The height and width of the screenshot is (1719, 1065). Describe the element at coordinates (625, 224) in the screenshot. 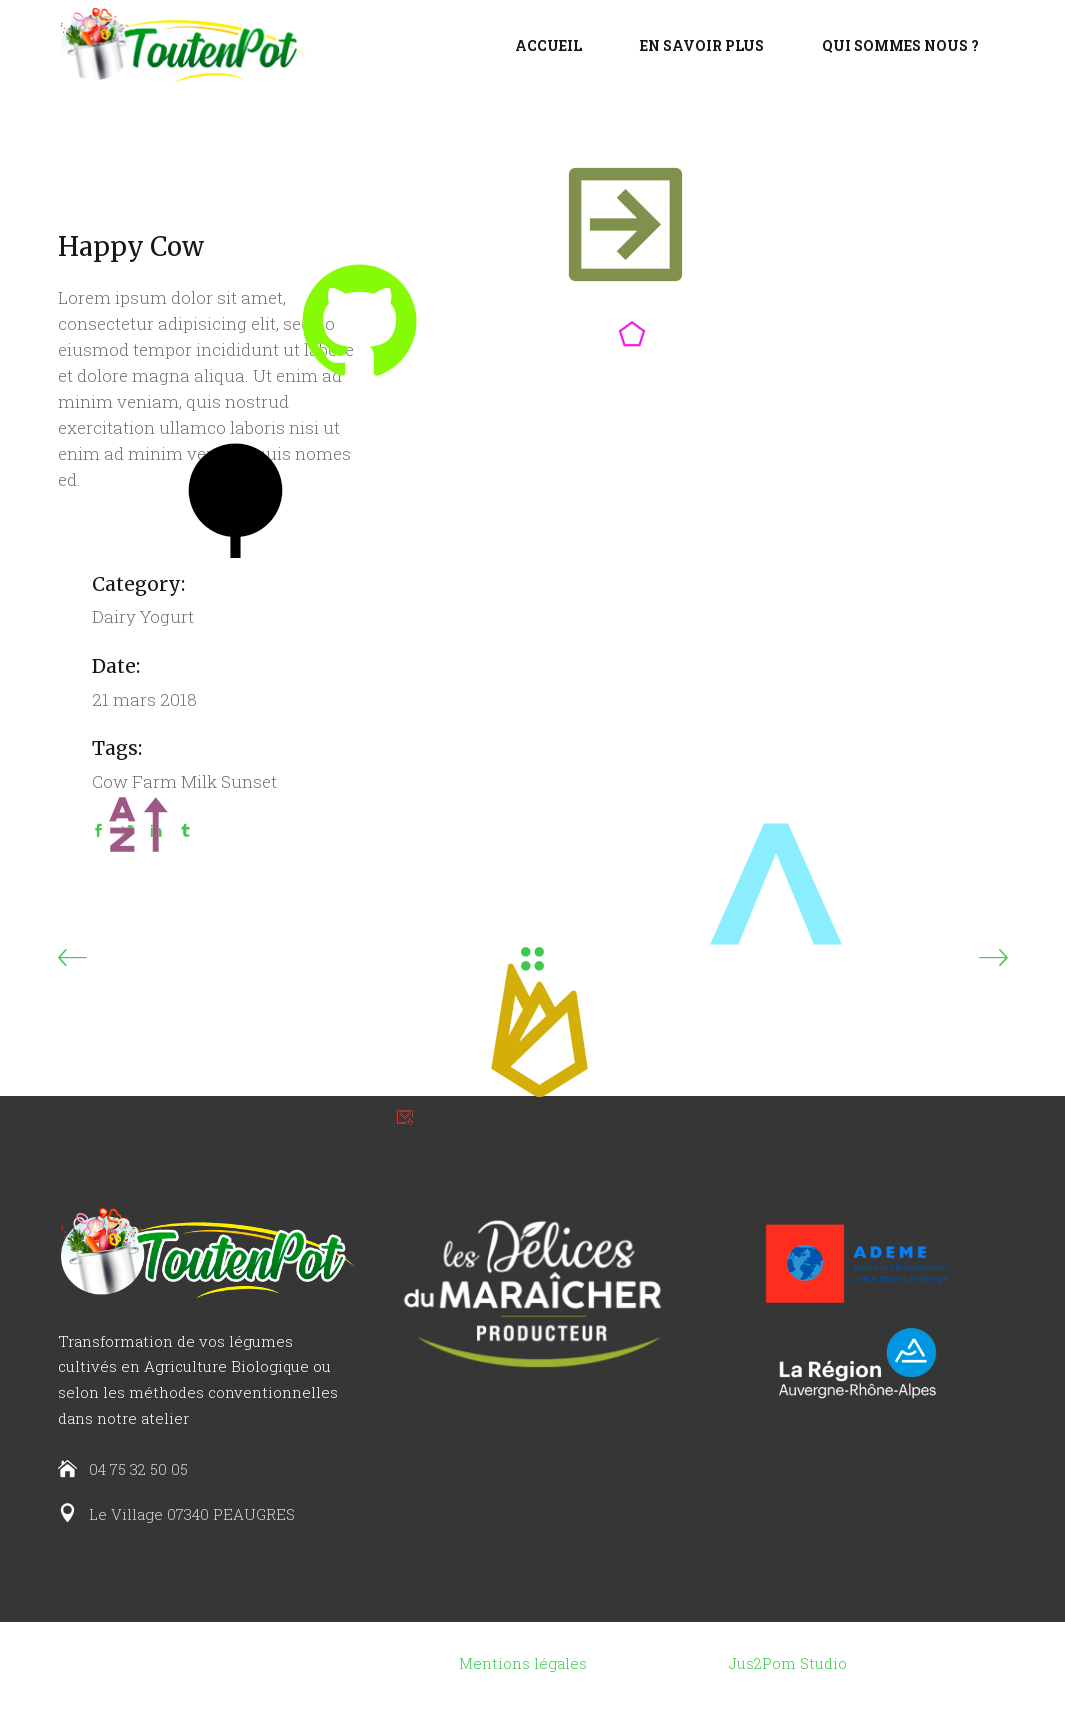

I see `navigate to the next item or screen` at that location.